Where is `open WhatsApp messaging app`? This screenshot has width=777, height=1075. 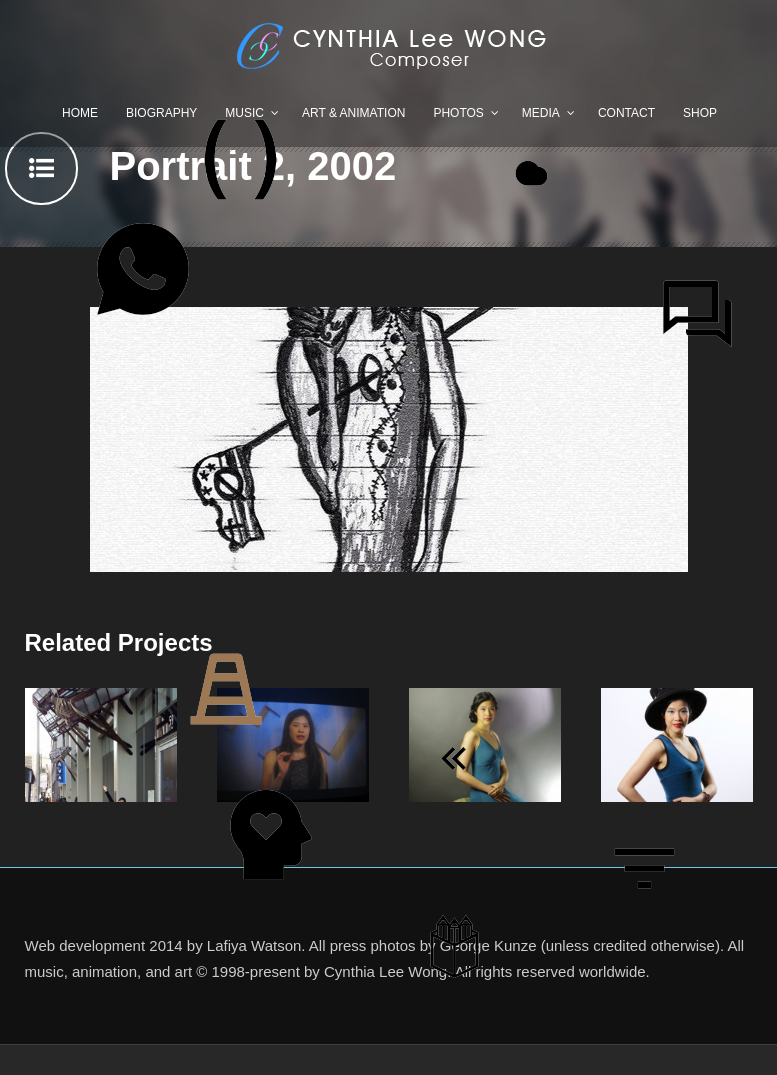
open WhatsApp messaging app is located at coordinates (143, 269).